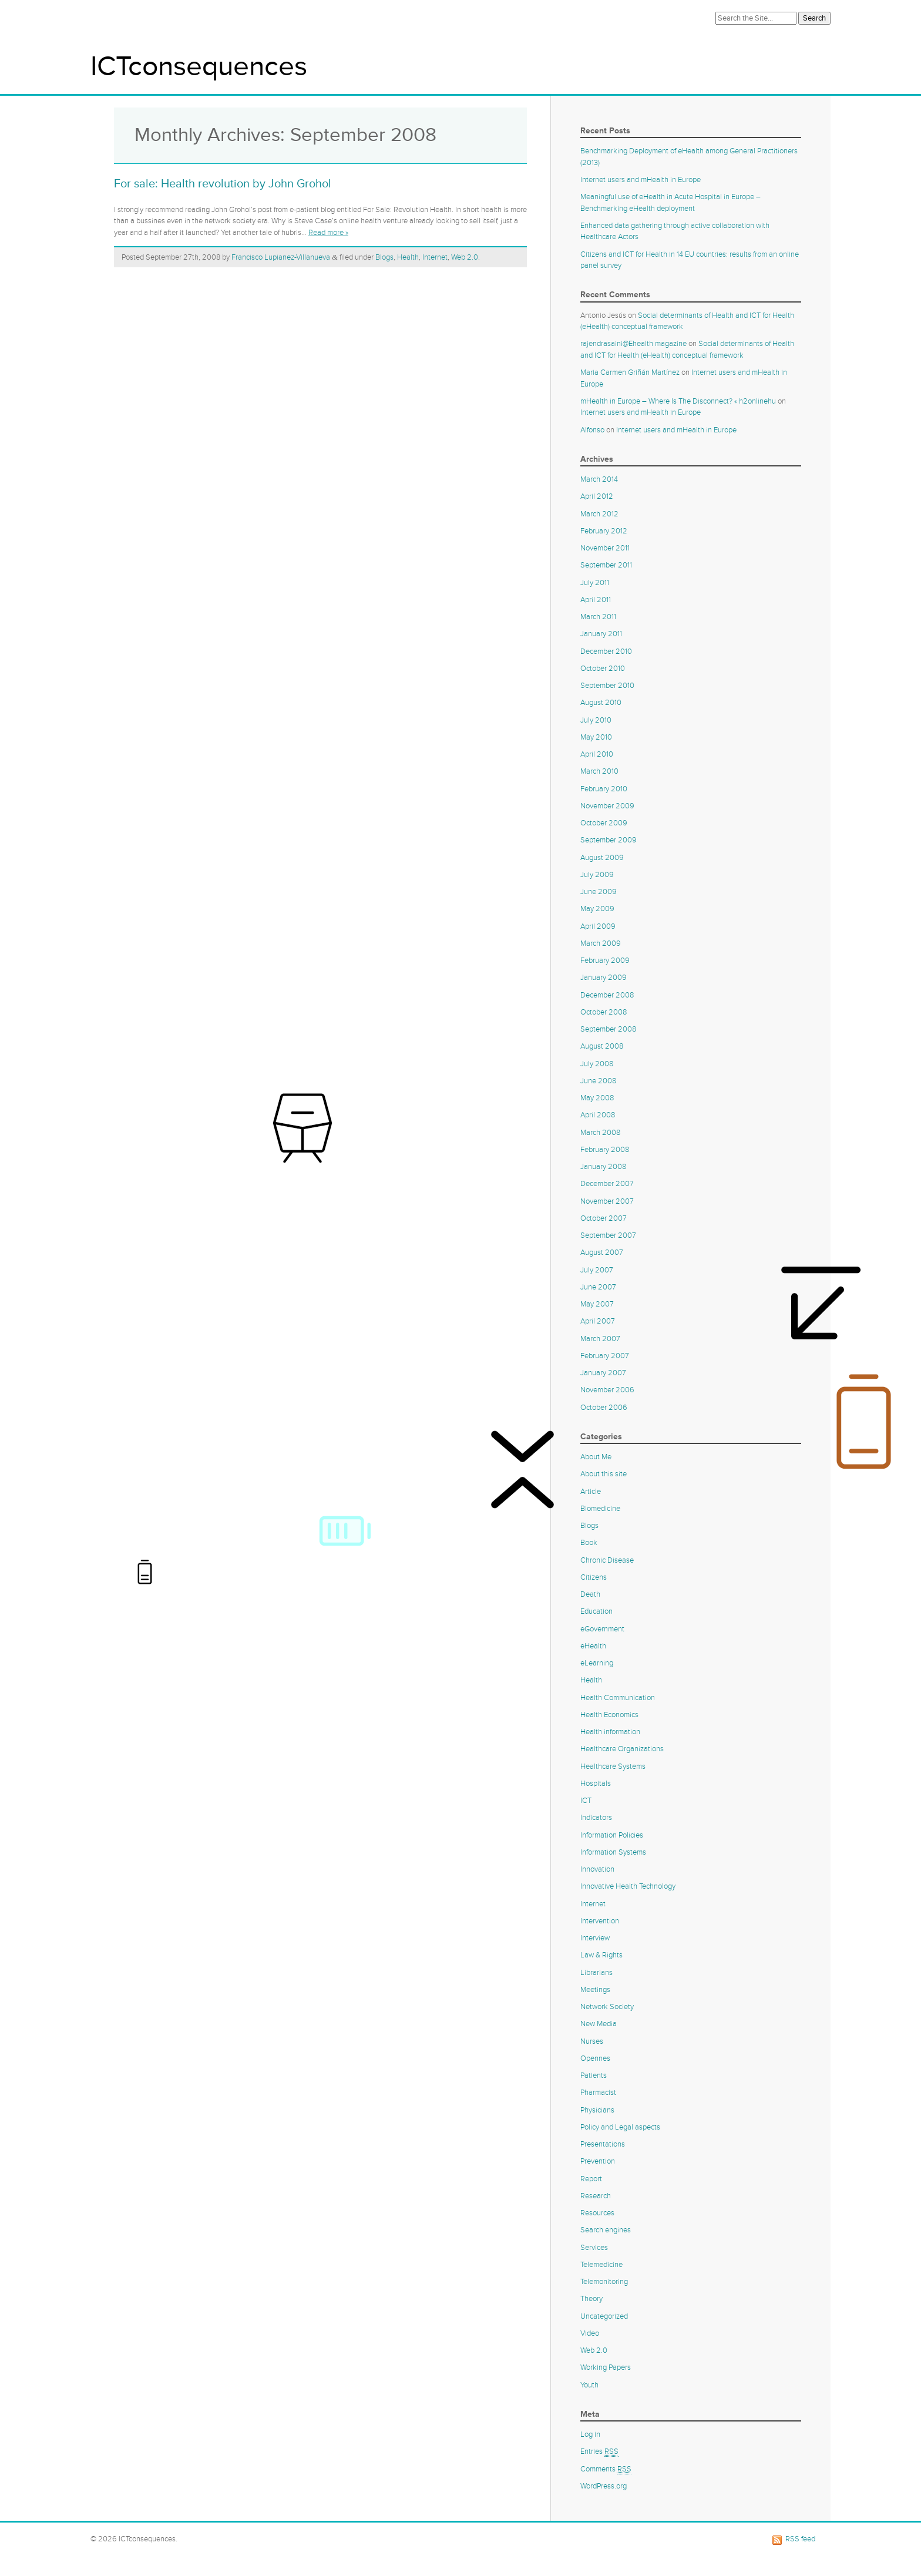  I want to click on collapse or minimize an expanded section, so click(522, 1469).